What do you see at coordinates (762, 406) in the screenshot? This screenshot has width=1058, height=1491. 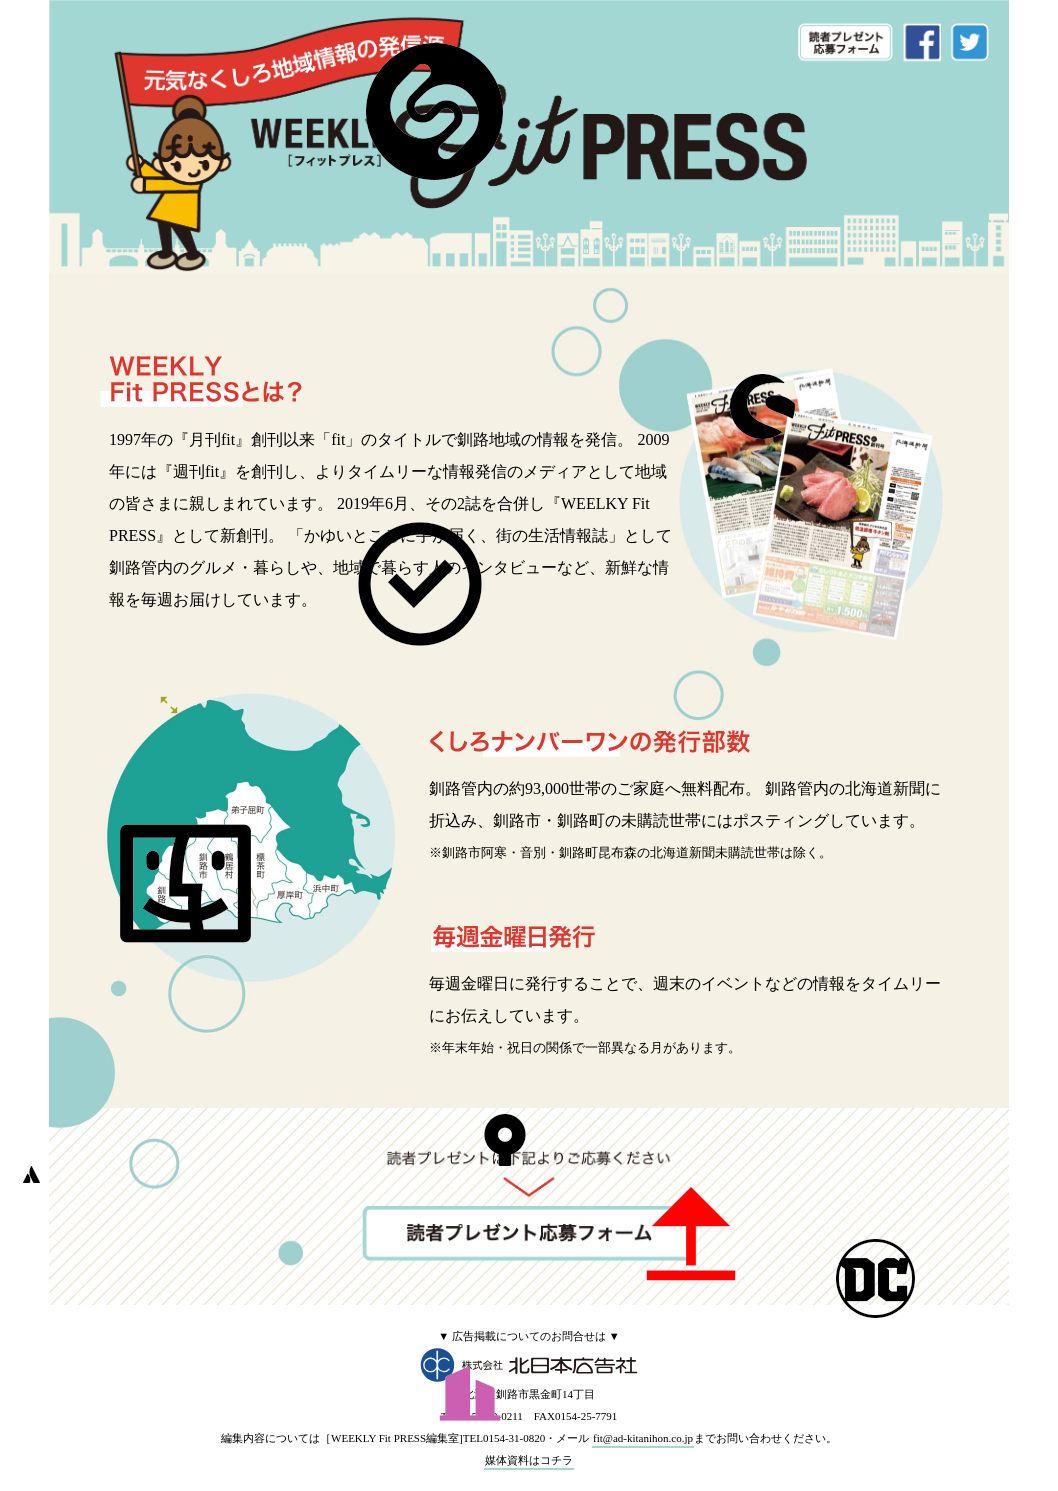 I see `Shopware e-commerce platform logo` at bounding box center [762, 406].